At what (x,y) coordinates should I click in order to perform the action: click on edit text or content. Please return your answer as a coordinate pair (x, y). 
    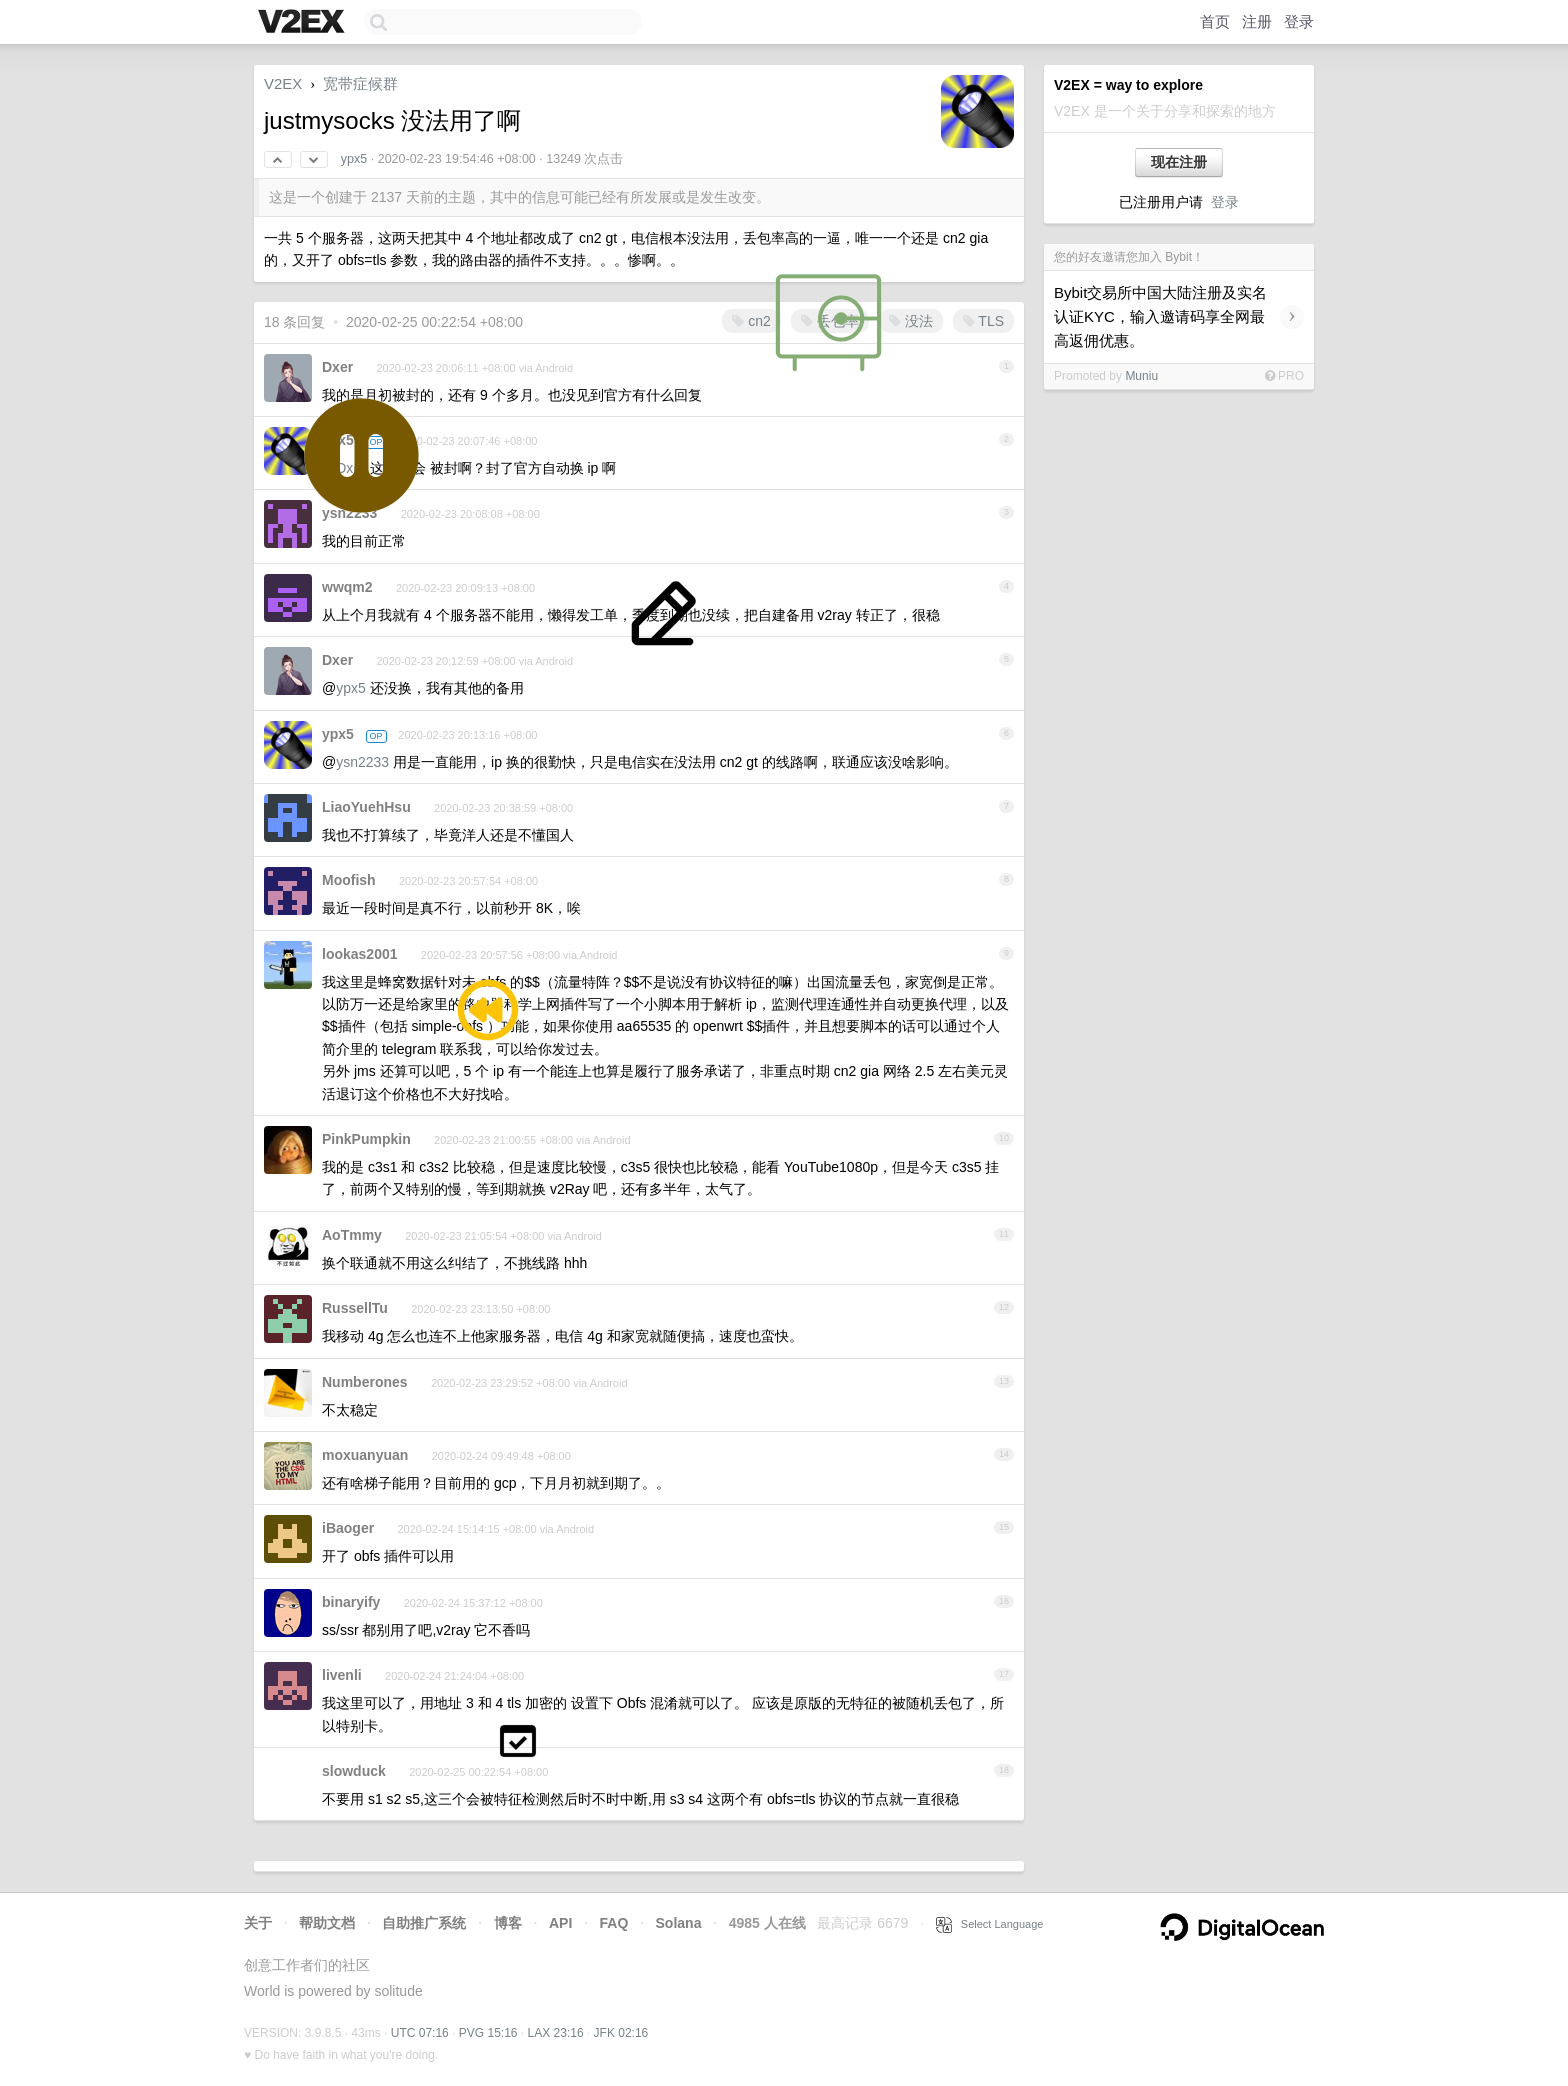
    Looking at the image, I should click on (662, 614).